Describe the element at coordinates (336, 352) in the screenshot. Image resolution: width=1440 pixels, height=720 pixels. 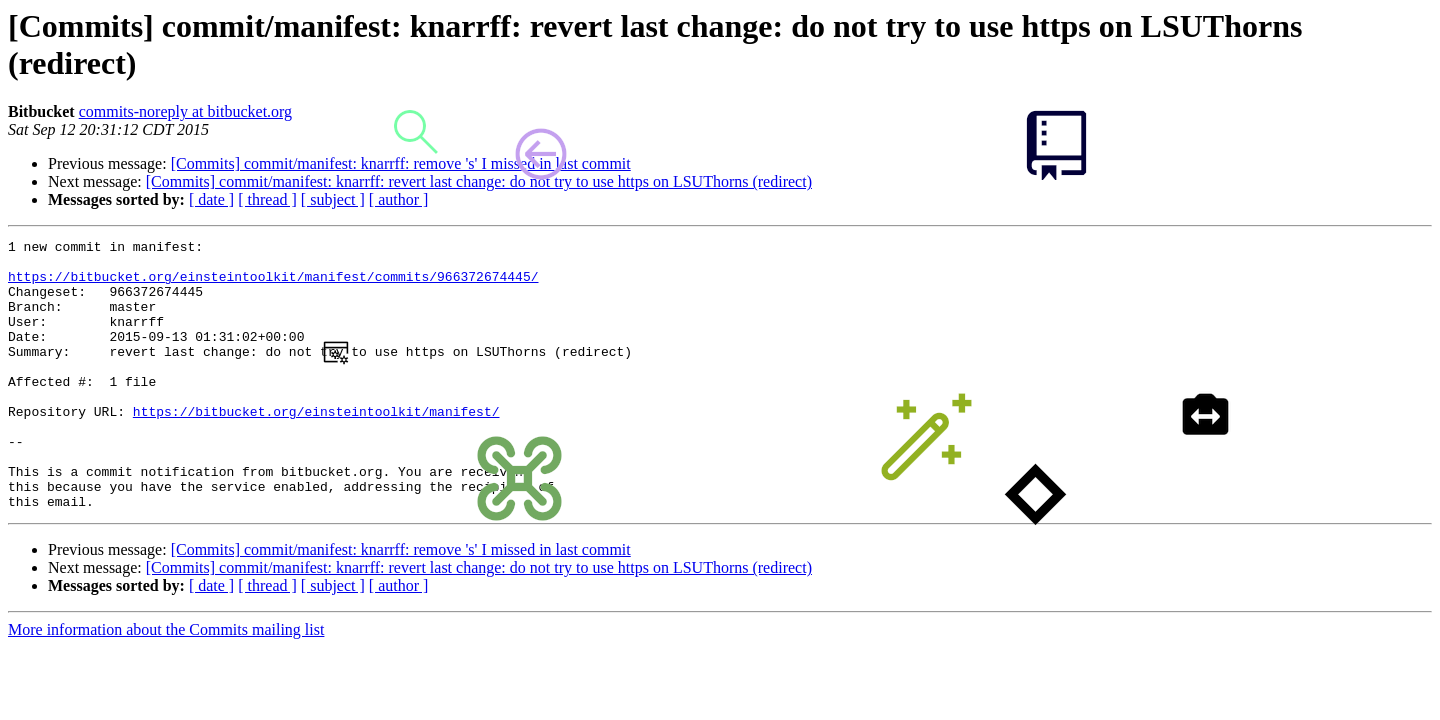
I see `view server processes and configurations` at that location.